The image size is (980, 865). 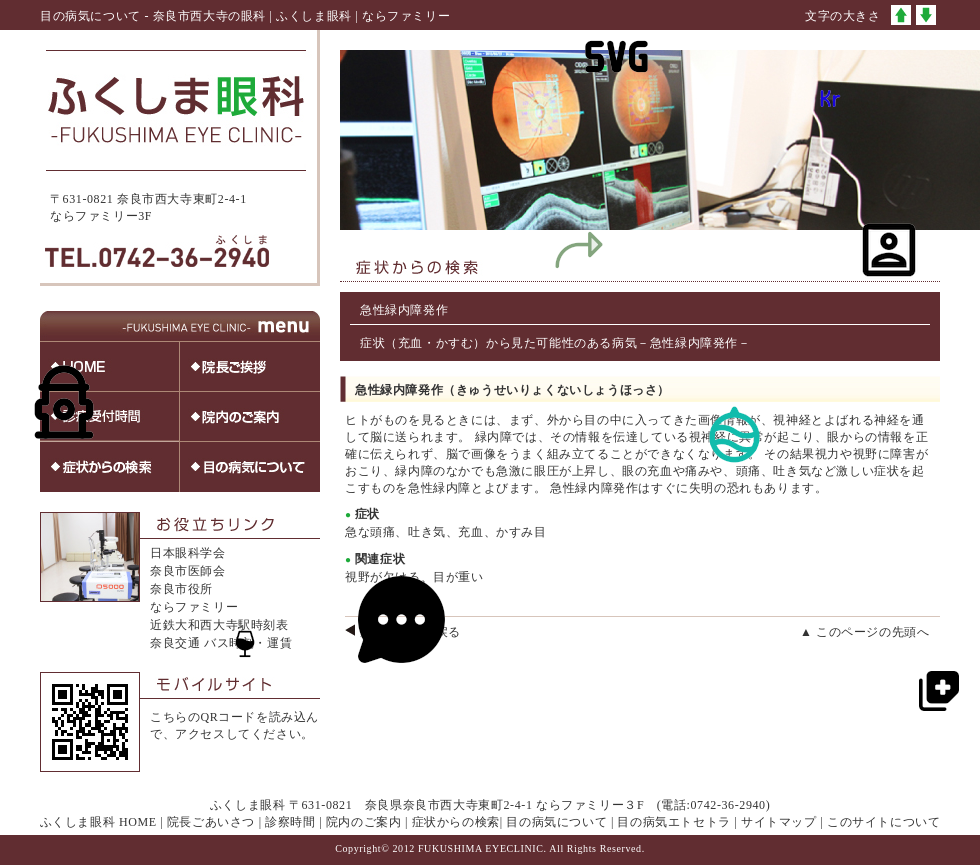 What do you see at coordinates (734, 434) in the screenshot?
I see `holiday or seasonal decoration indicator` at bounding box center [734, 434].